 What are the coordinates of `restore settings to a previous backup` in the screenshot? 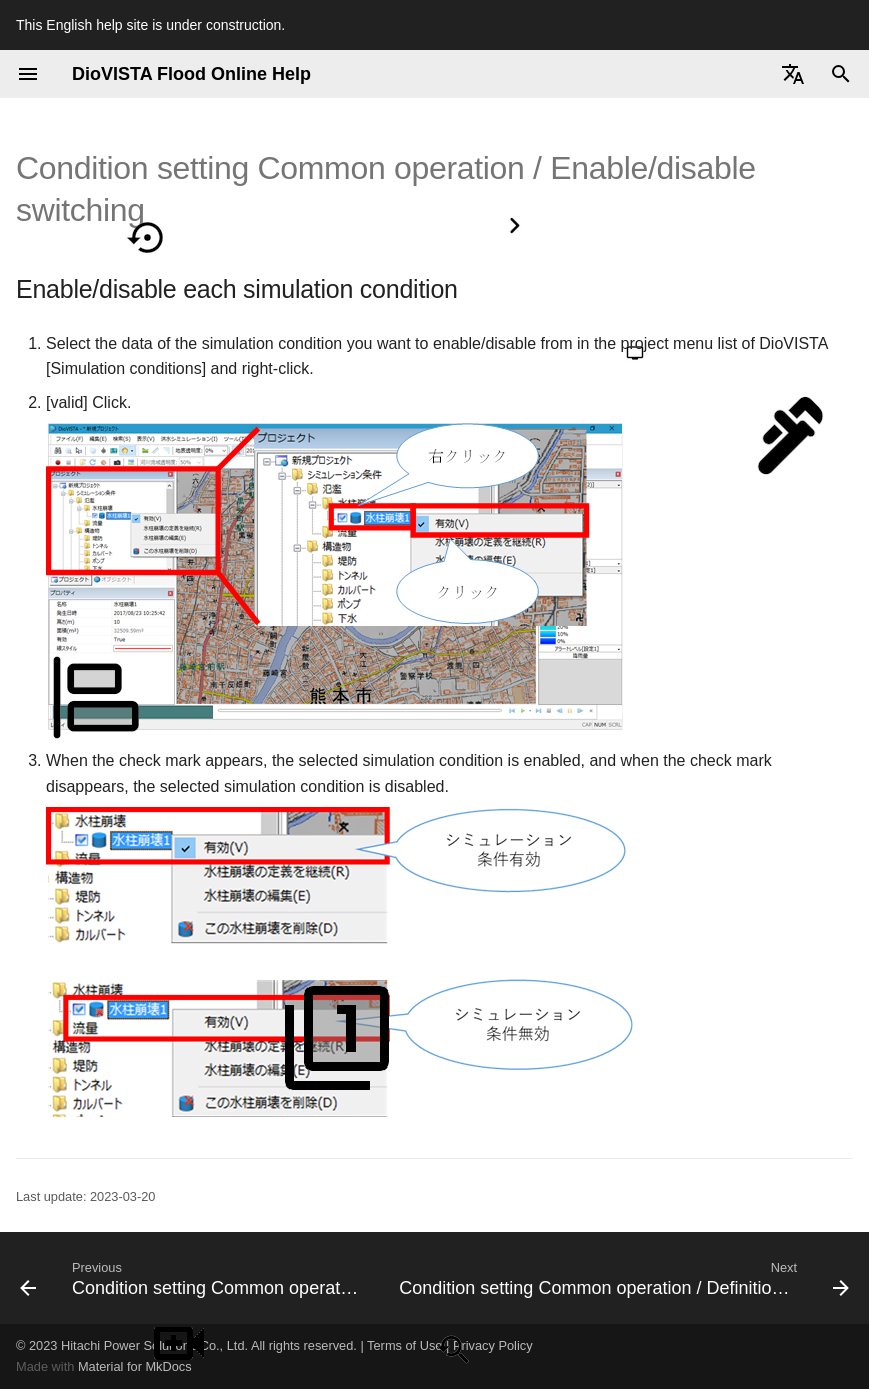 It's located at (147, 237).